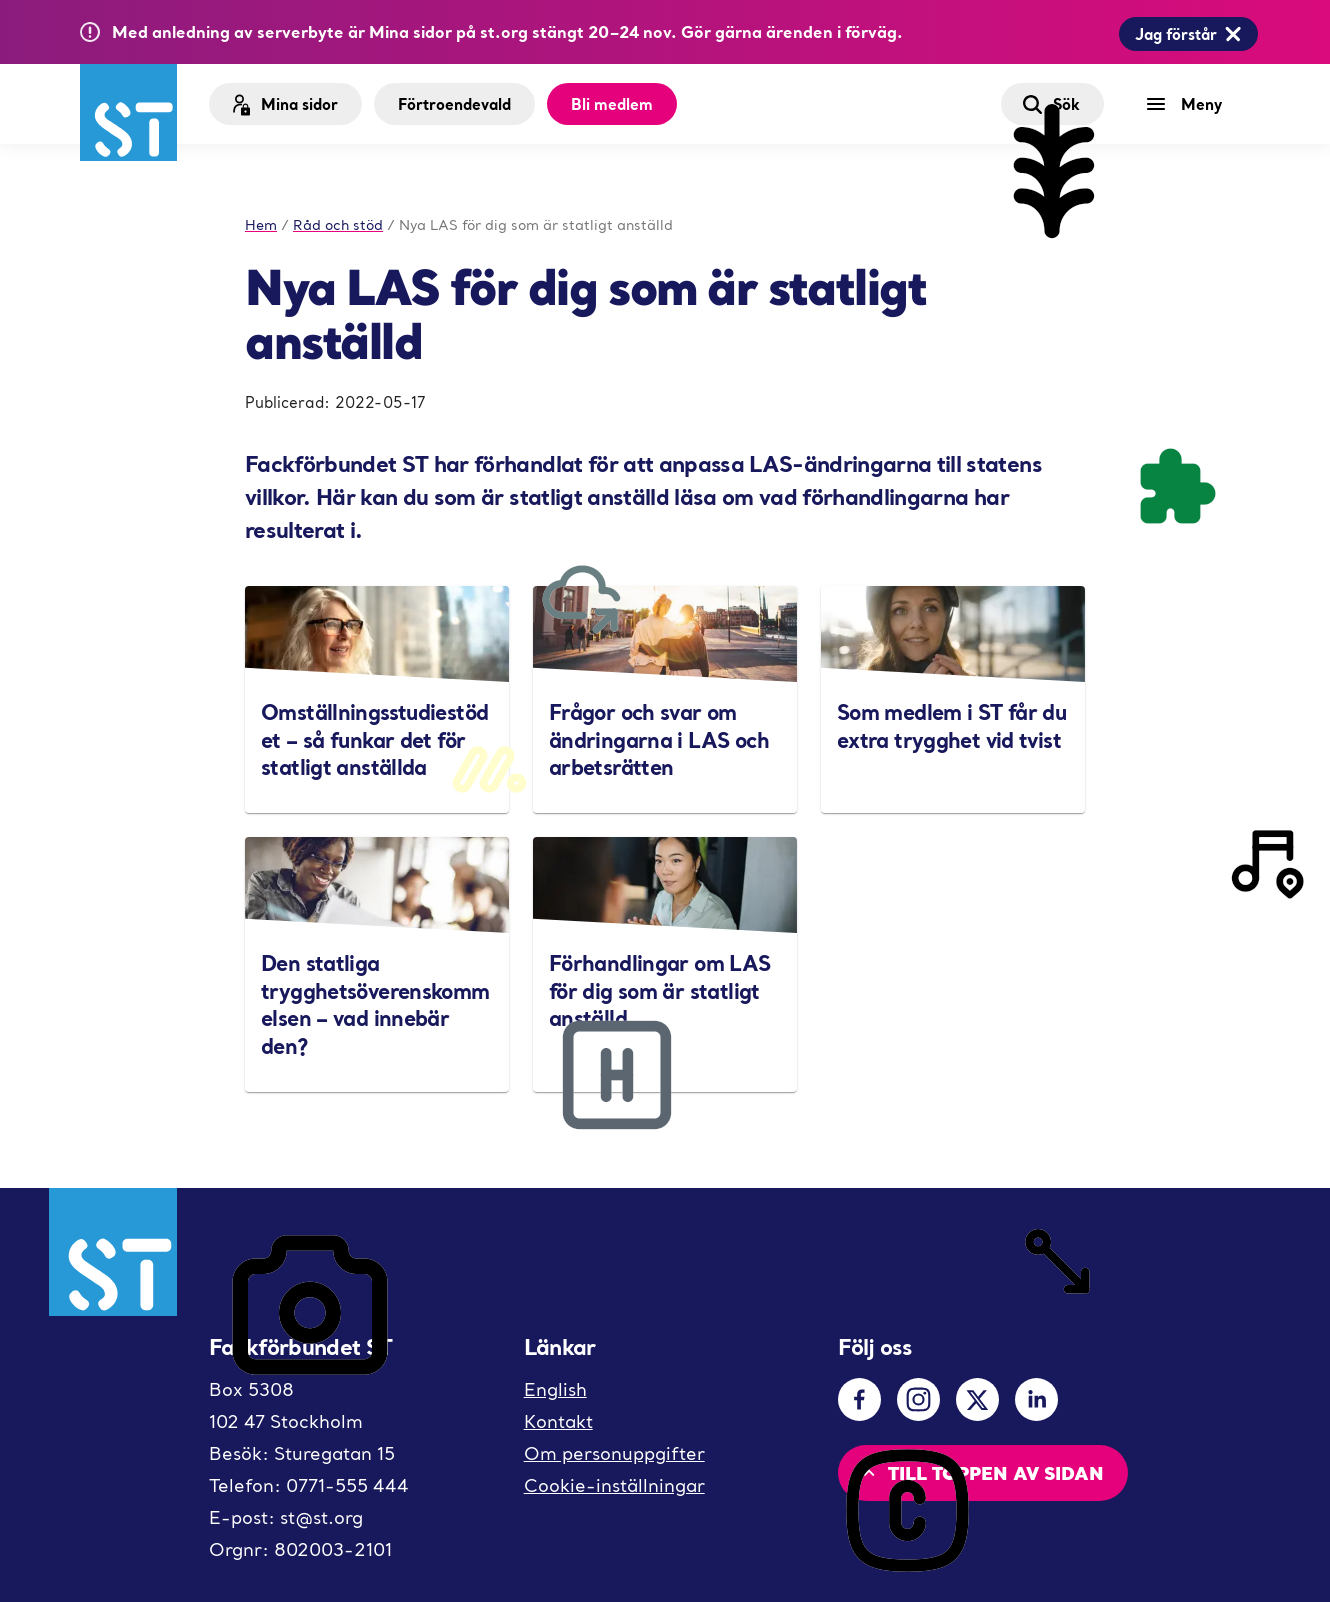 This screenshot has height=1602, width=1330. I want to click on view growth metrics or analytics, so click(1052, 173).